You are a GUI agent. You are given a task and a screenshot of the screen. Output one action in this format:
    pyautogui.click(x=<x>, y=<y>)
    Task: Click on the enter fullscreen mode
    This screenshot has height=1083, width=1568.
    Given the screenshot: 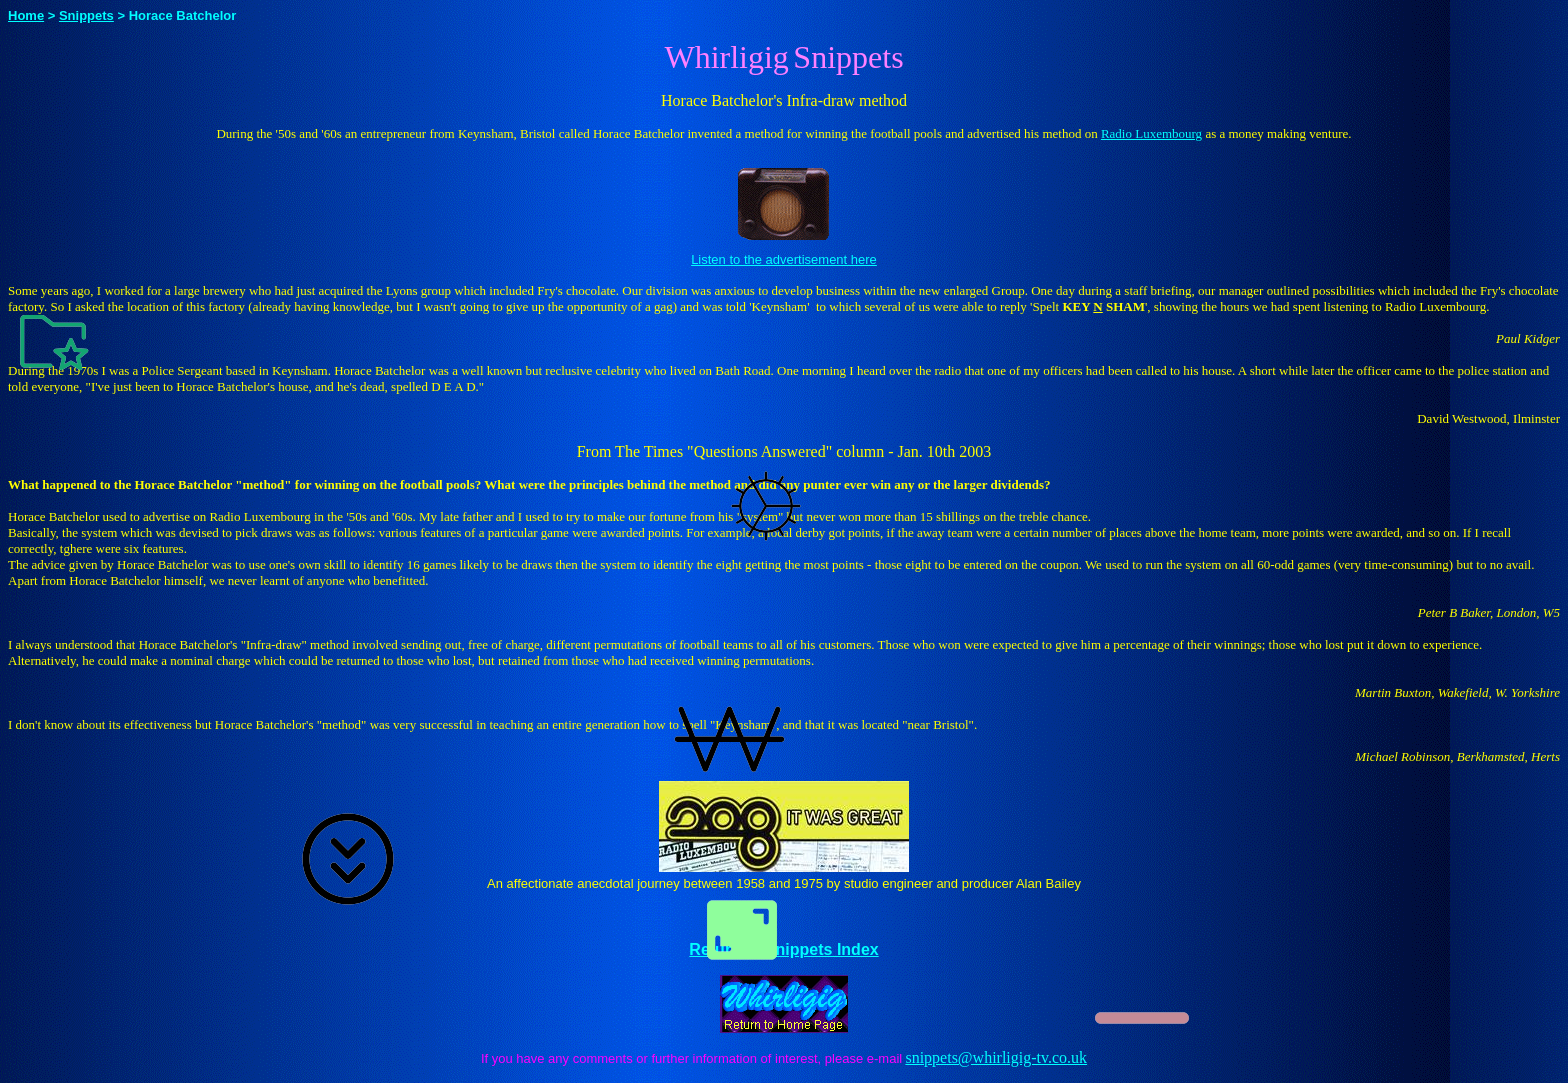 What is the action you would take?
    pyautogui.click(x=742, y=930)
    